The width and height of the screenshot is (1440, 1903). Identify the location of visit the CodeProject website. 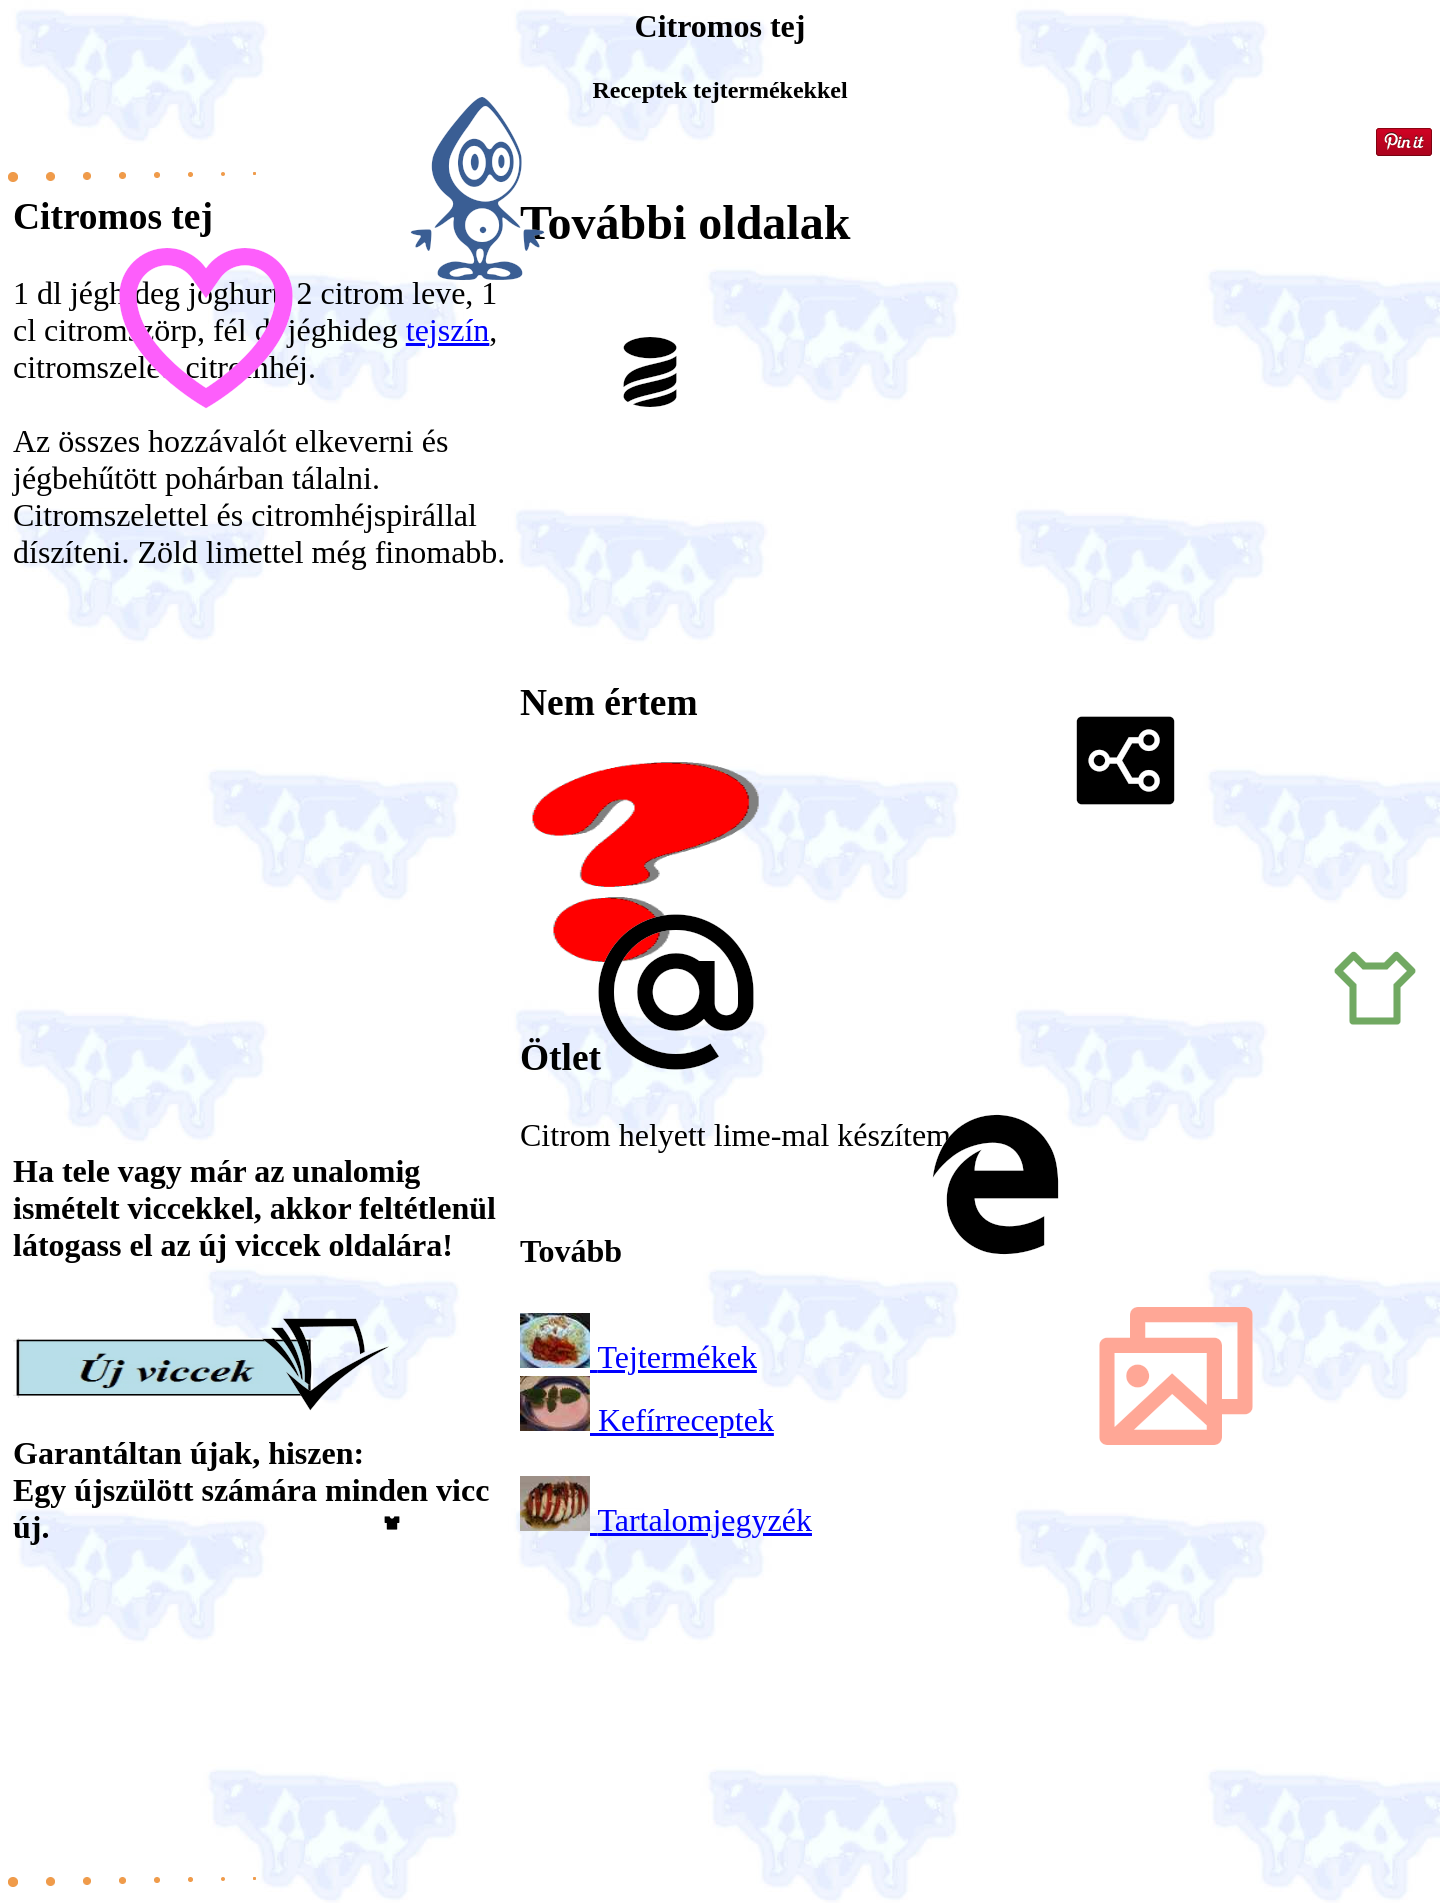
(477, 188).